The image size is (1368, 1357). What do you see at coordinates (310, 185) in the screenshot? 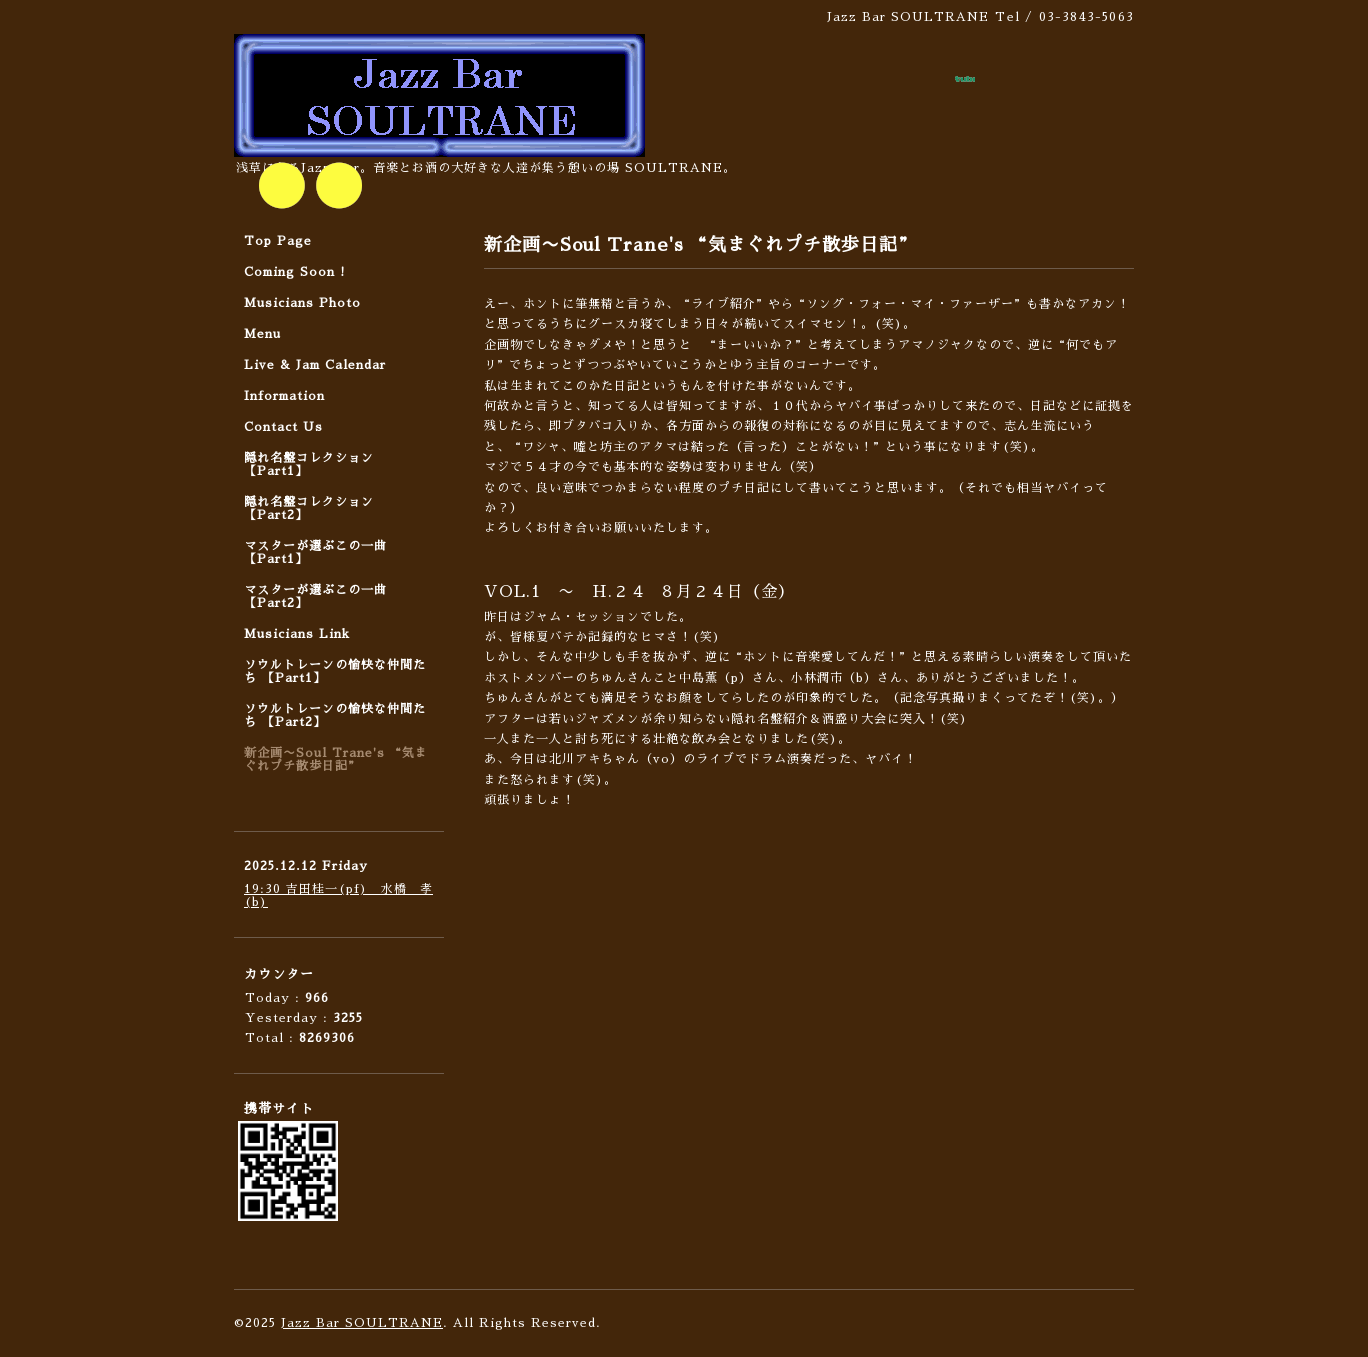
I see `open Flickr app` at bounding box center [310, 185].